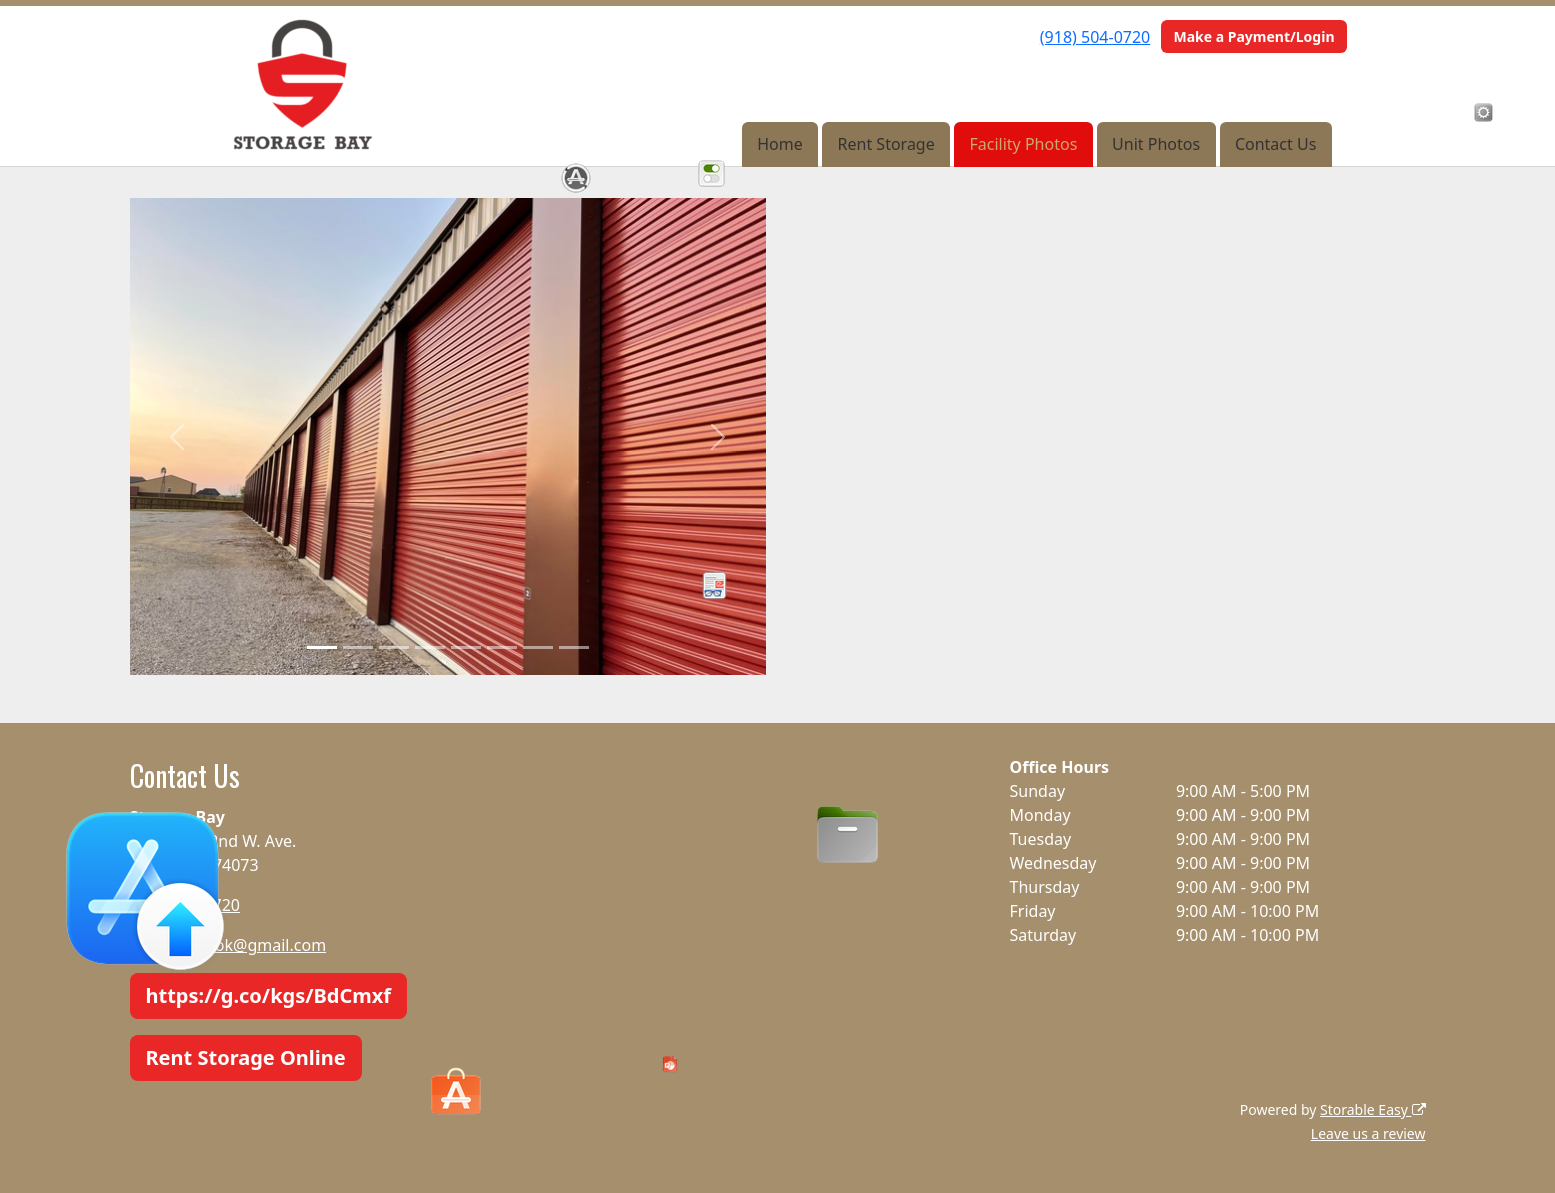 This screenshot has width=1555, height=1193. What do you see at coordinates (847, 834) in the screenshot?
I see `open the file manager application` at bounding box center [847, 834].